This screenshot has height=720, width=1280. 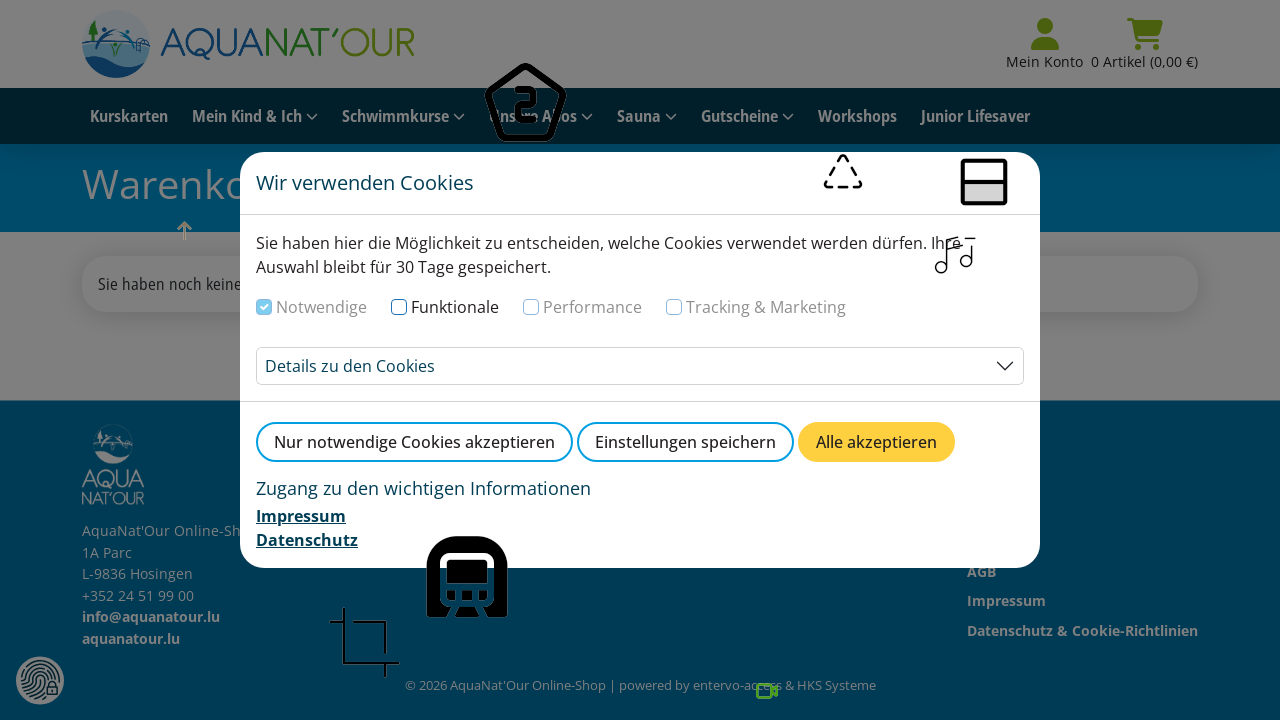 What do you see at coordinates (767, 691) in the screenshot?
I see `start a video call` at bounding box center [767, 691].